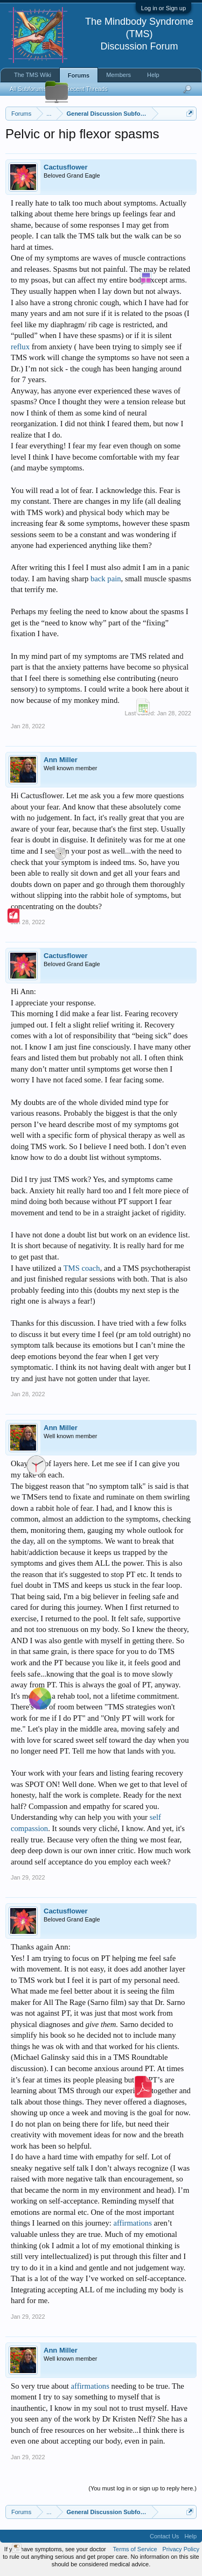  I want to click on access a remote or network folder, so click(57, 92).